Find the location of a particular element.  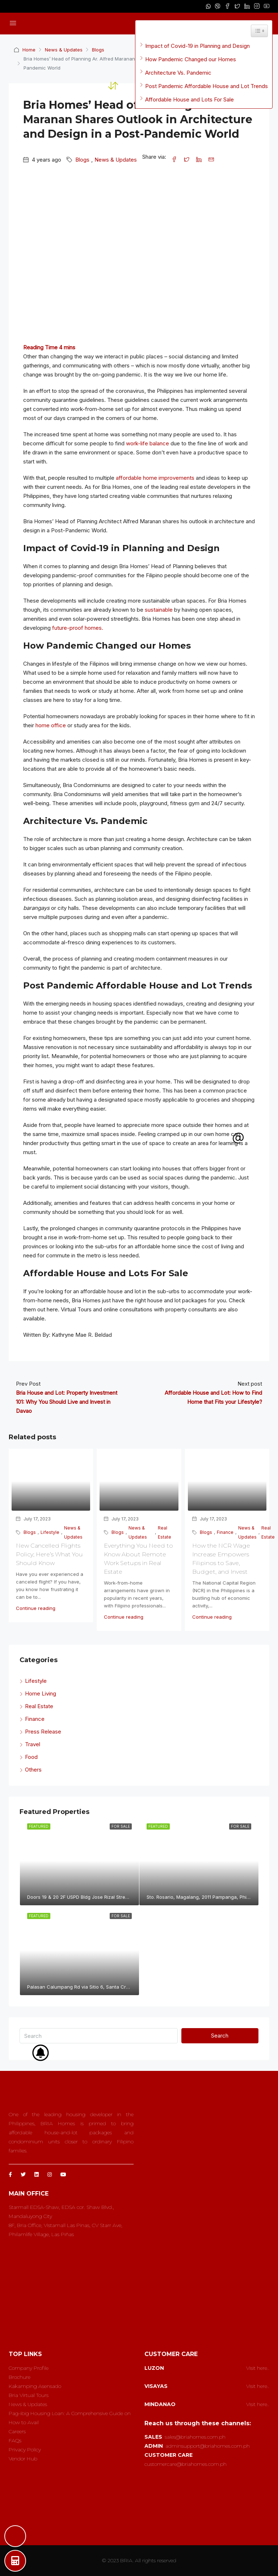

access notification settings is located at coordinates (41, 2053).